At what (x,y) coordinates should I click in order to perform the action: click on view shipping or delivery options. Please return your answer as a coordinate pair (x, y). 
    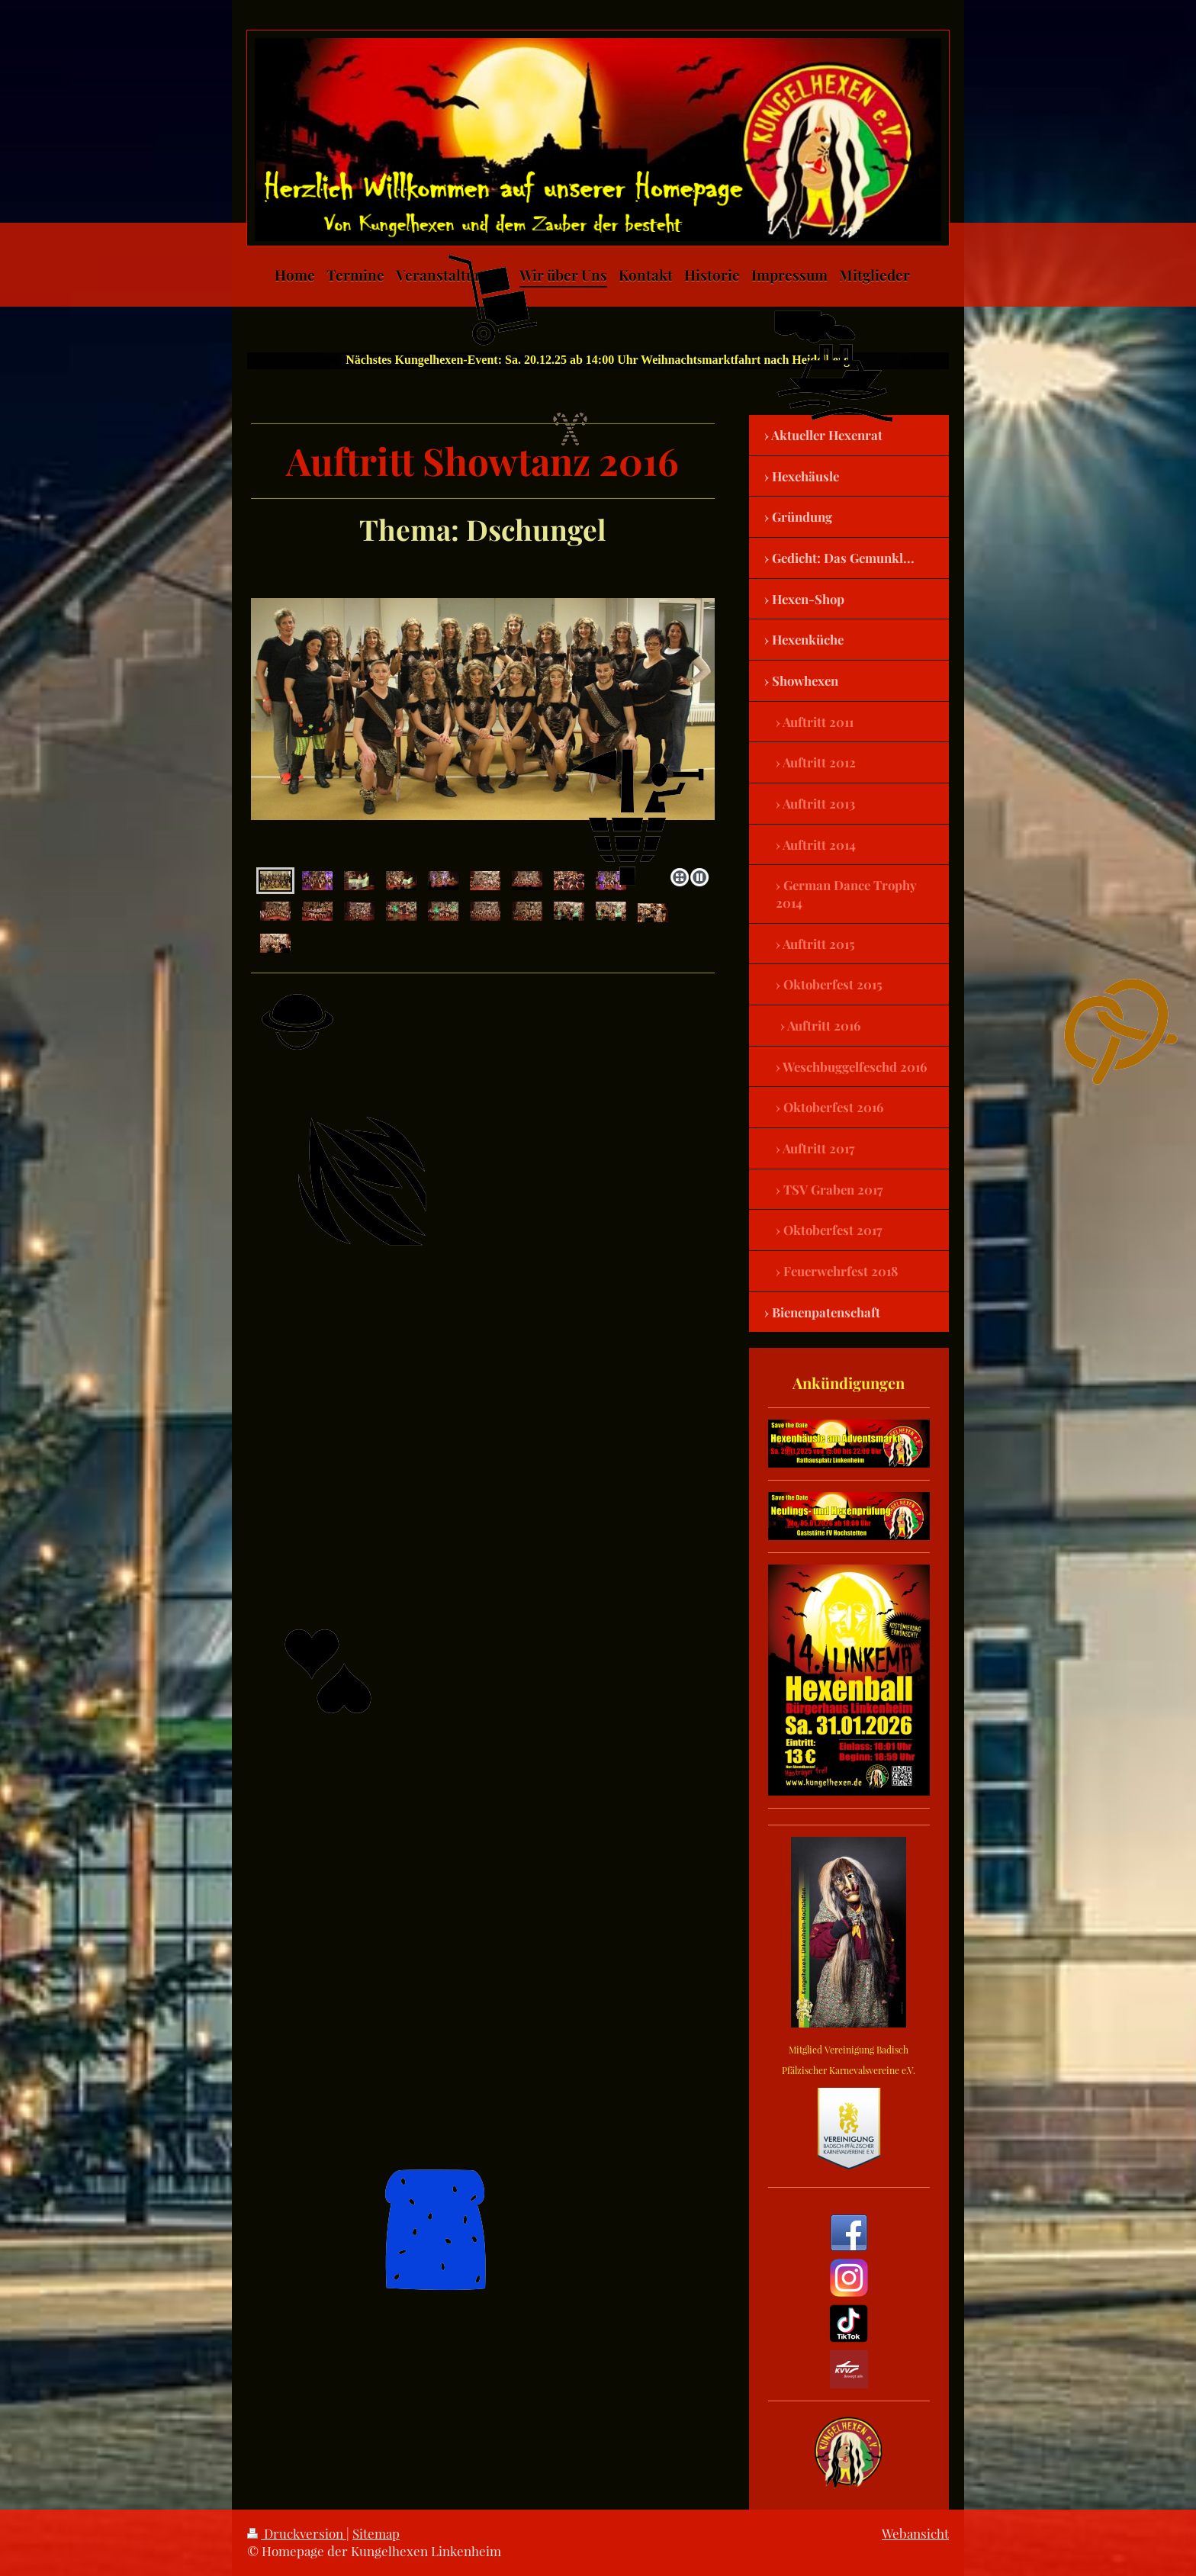
    Looking at the image, I should click on (494, 296).